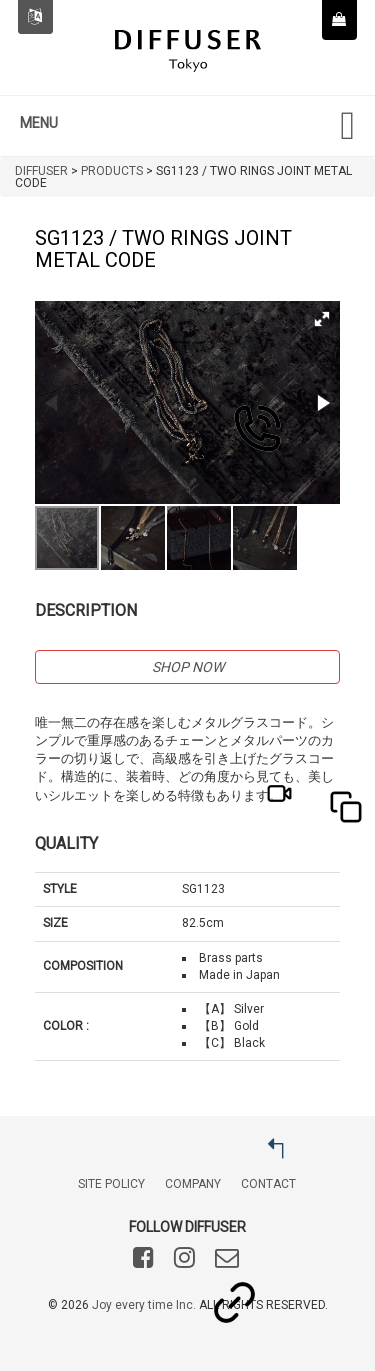 Image resolution: width=375 pixels, height=1371 pixels. What do you see at coordinates (276, 1148) in the screenshot?
I see `undo or go back to previous action` at bounding box center [276, 1148].